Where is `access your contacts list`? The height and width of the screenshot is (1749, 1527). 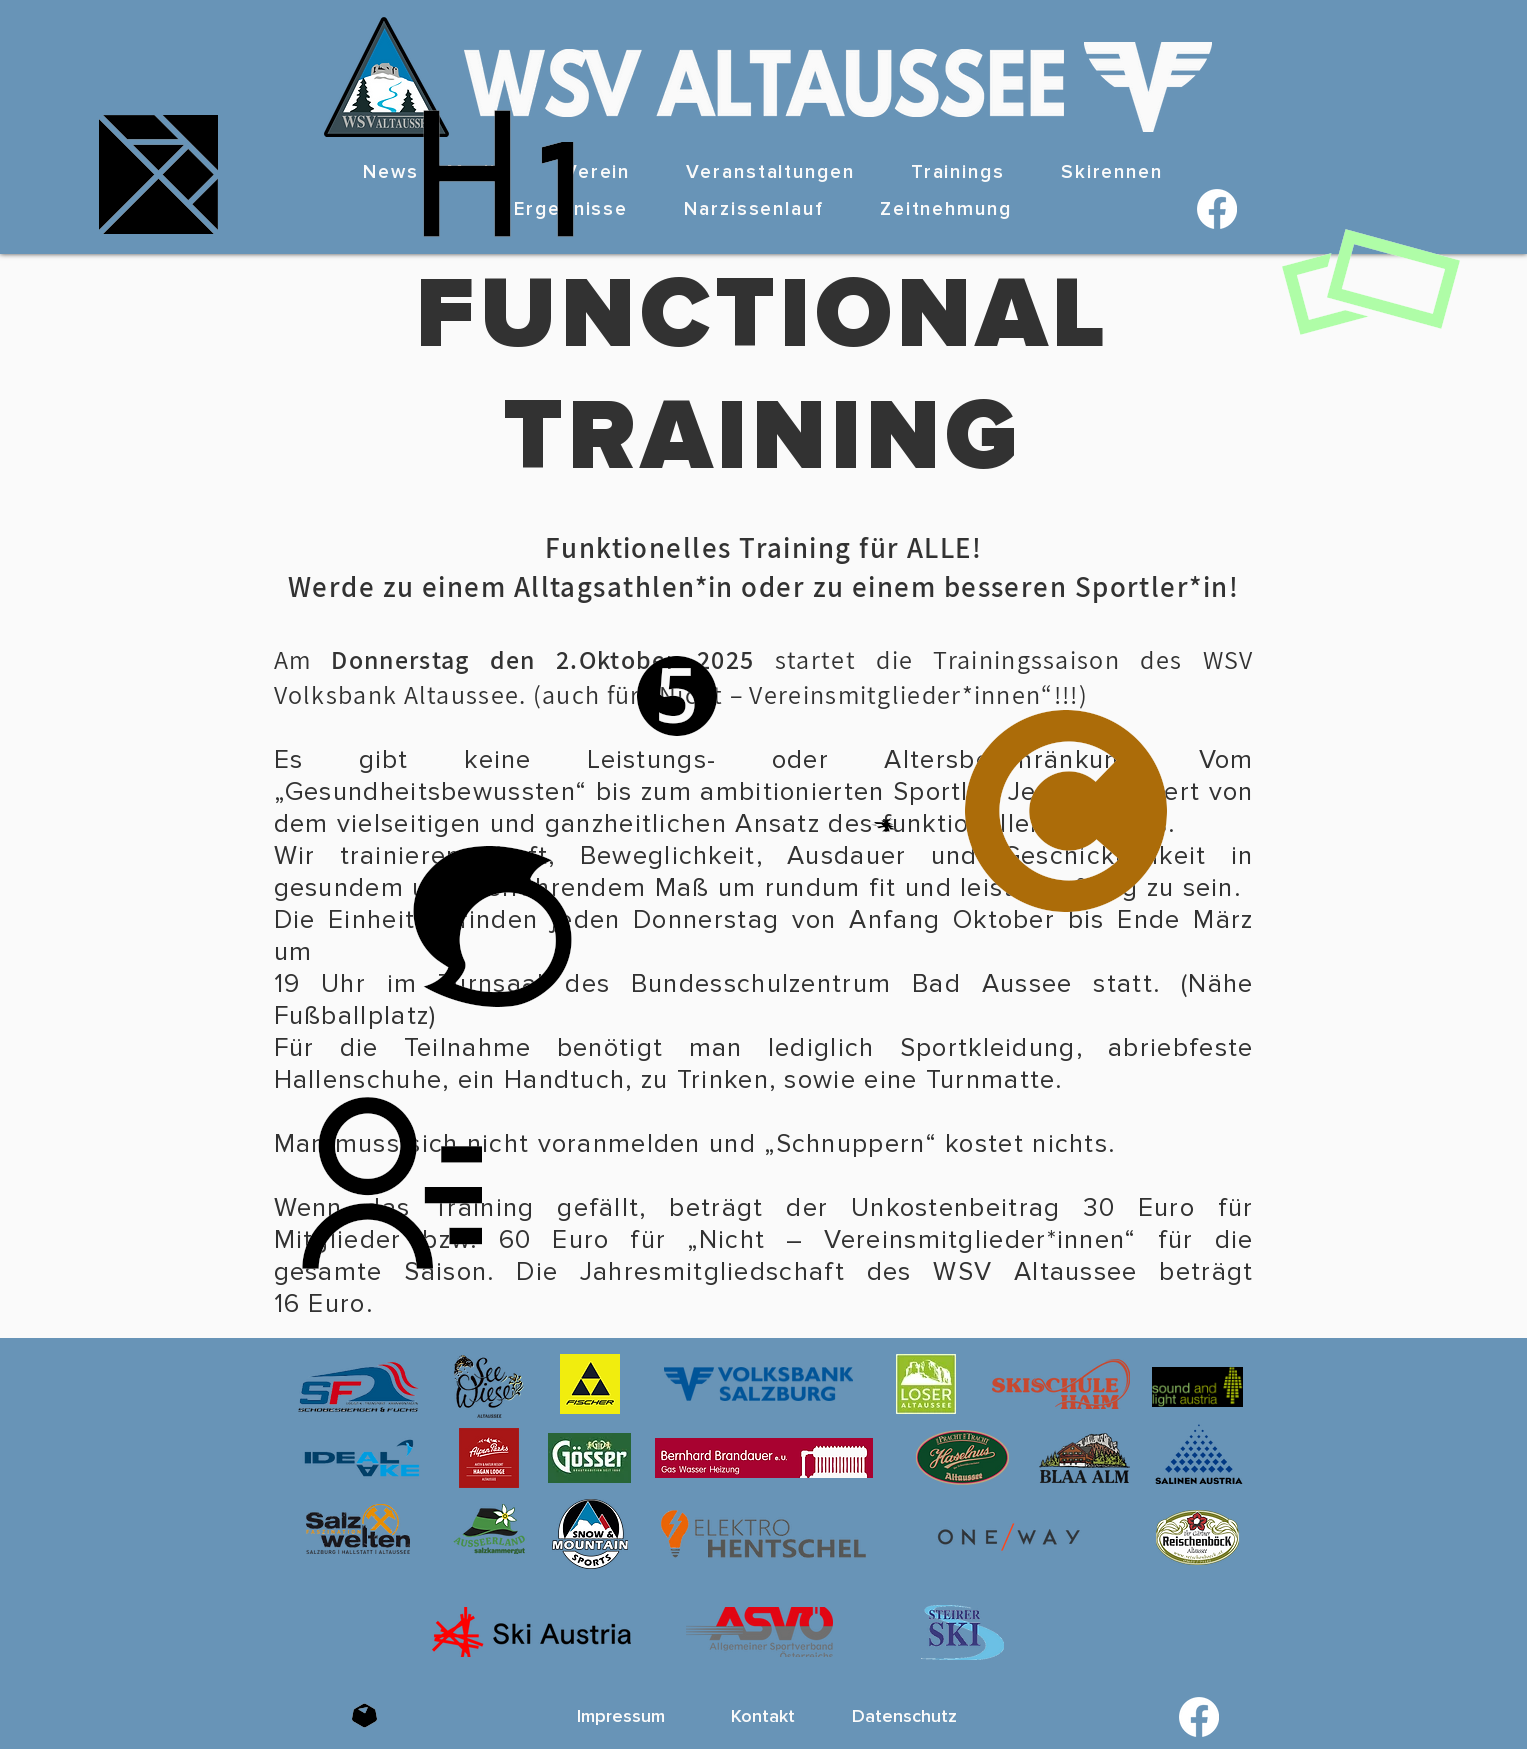 access your contacts list is located at coordinates (384, 1187).